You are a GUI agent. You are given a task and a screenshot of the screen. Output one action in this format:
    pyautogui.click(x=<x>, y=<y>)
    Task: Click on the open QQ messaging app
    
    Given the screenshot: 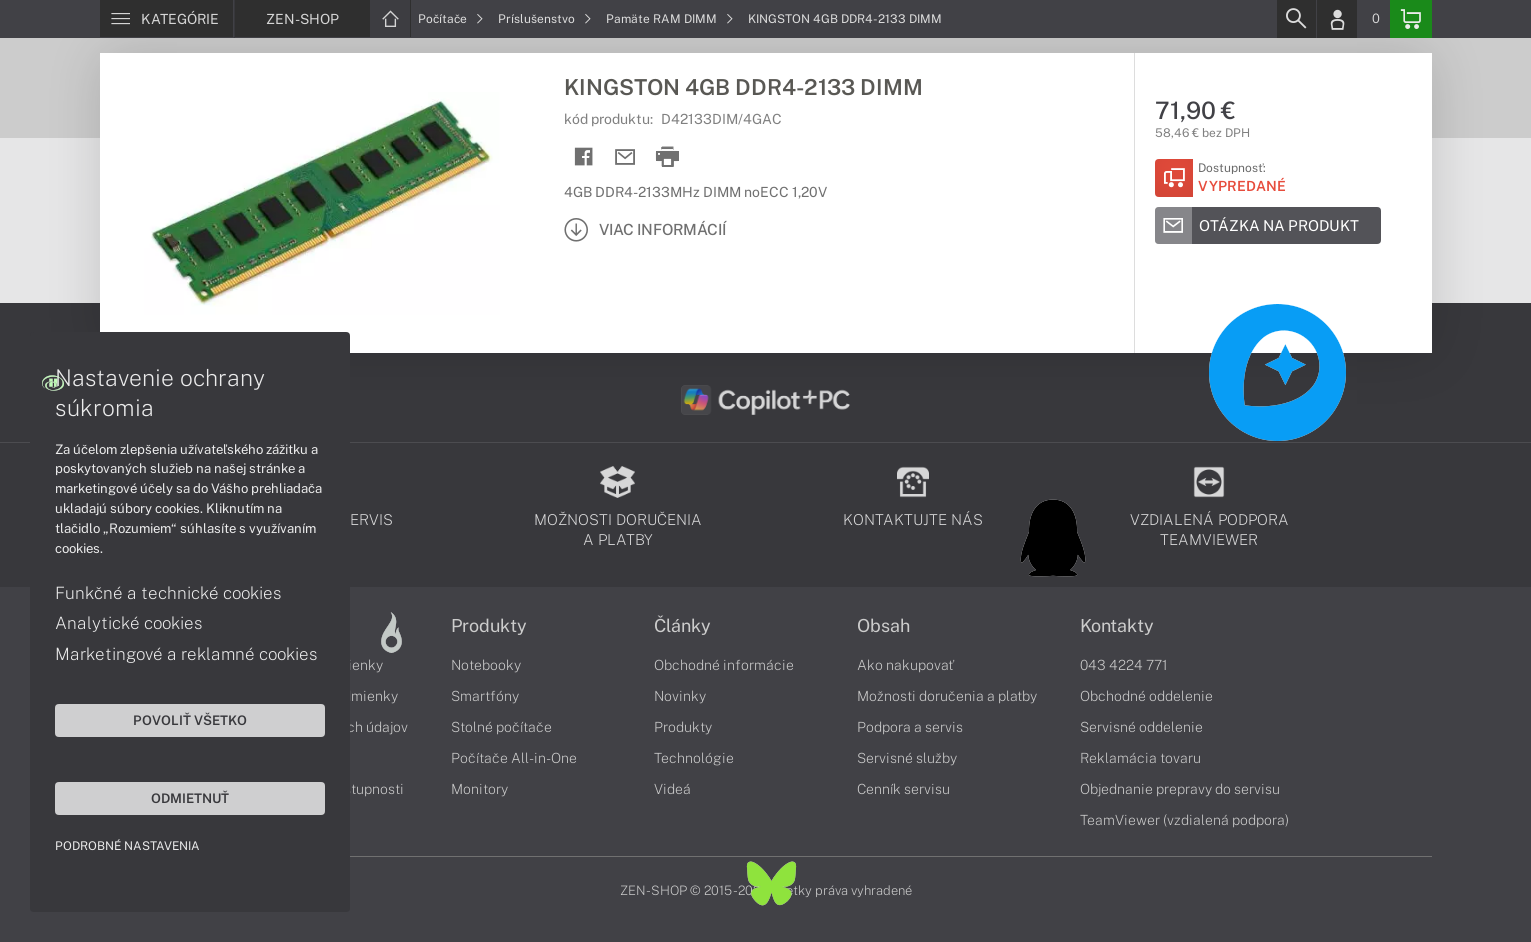 What is the action you would take?
    pyautogui.click(x=1053, y=538)
    